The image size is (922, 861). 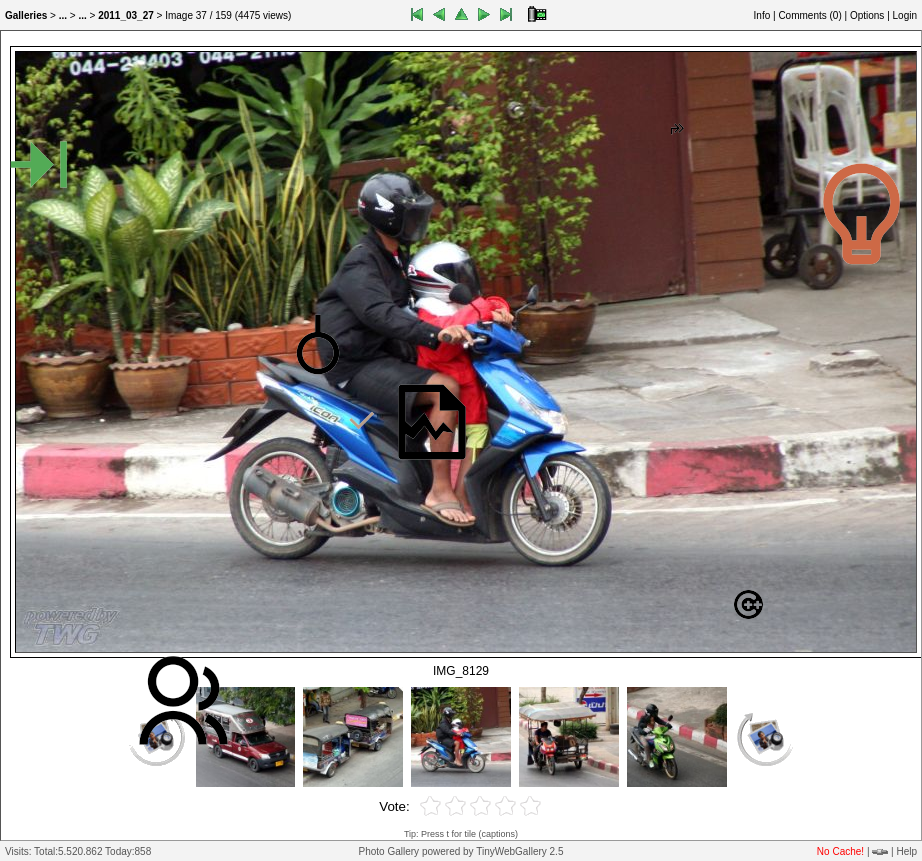 I want to click on view group members, so click(x=181, y=702).